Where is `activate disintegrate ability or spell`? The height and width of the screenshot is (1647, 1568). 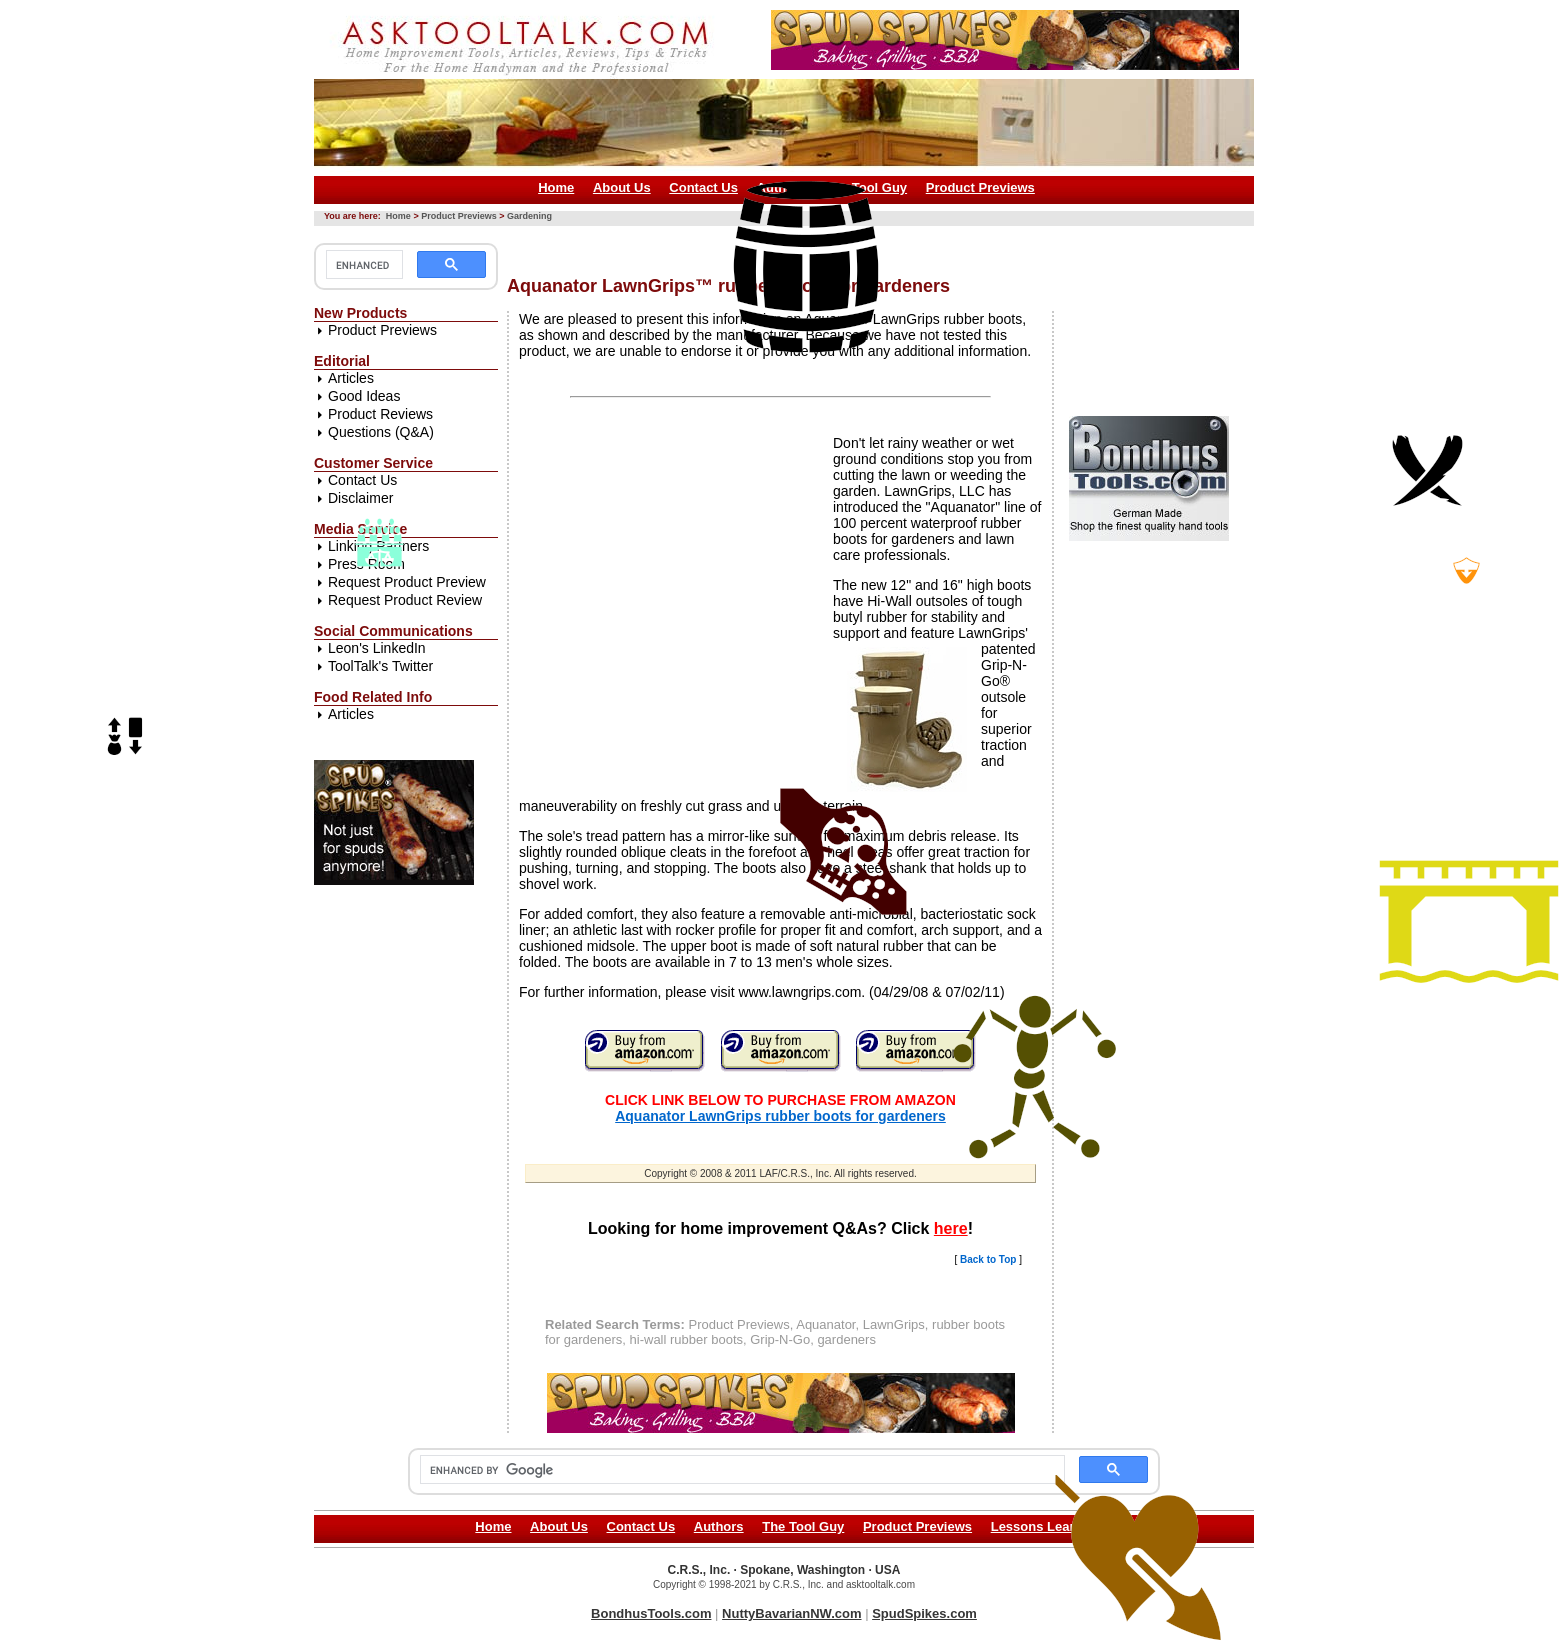 activate disintegrate ability or spell is located at coordinates (843, 851).